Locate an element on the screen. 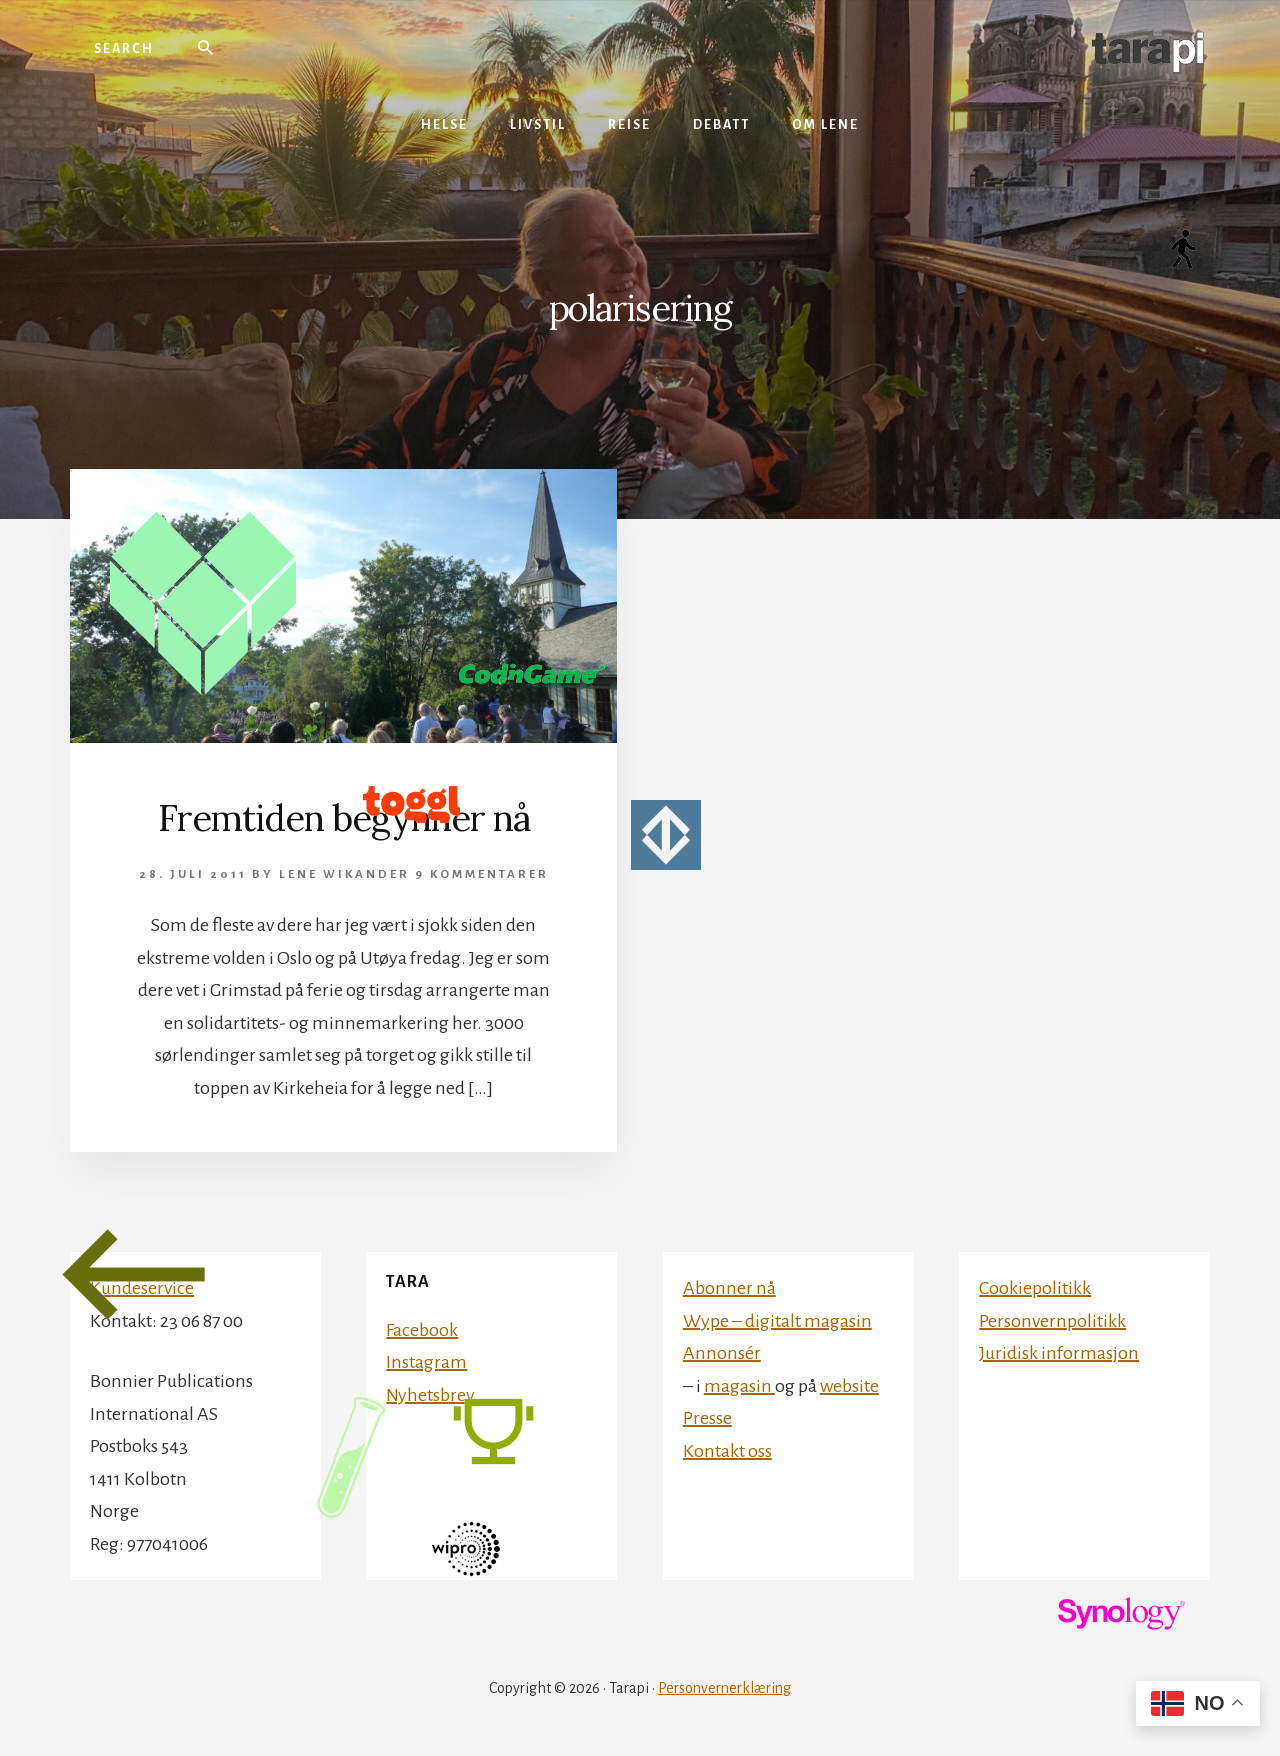  bazel build system logo is located at coordinates (203, 603).